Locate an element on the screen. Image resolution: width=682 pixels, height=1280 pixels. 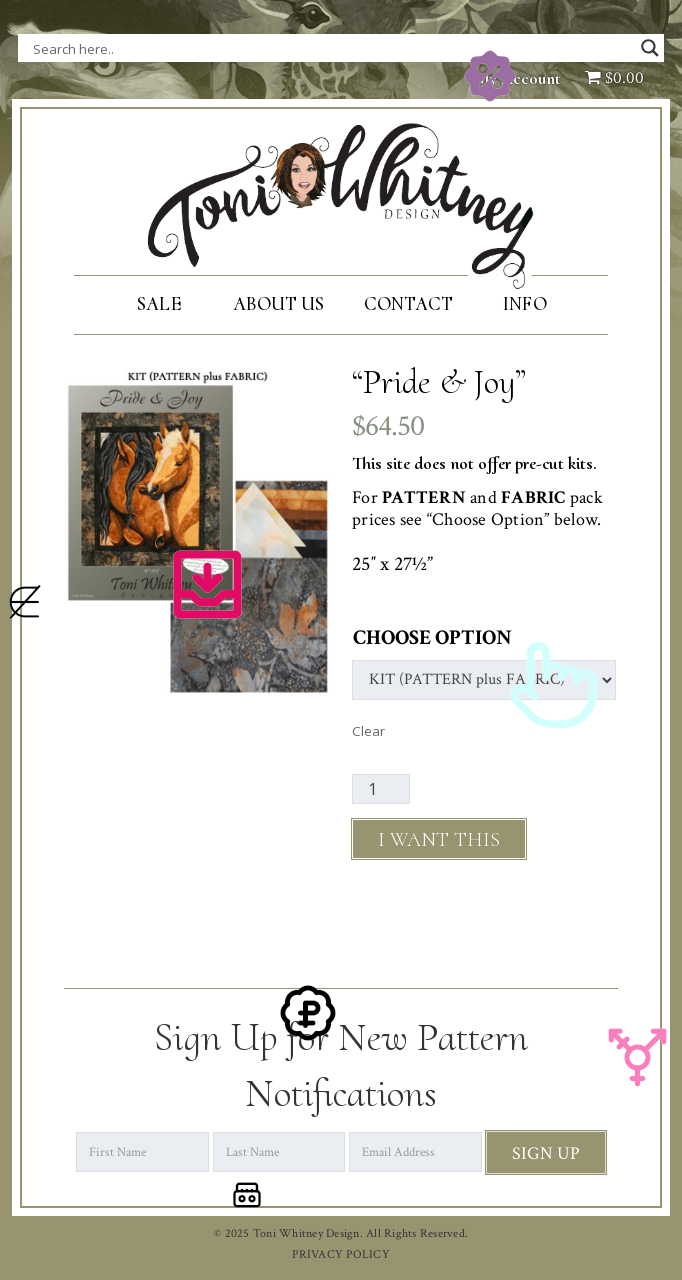
tap or click to select an item is located at coordinates (554, 685).